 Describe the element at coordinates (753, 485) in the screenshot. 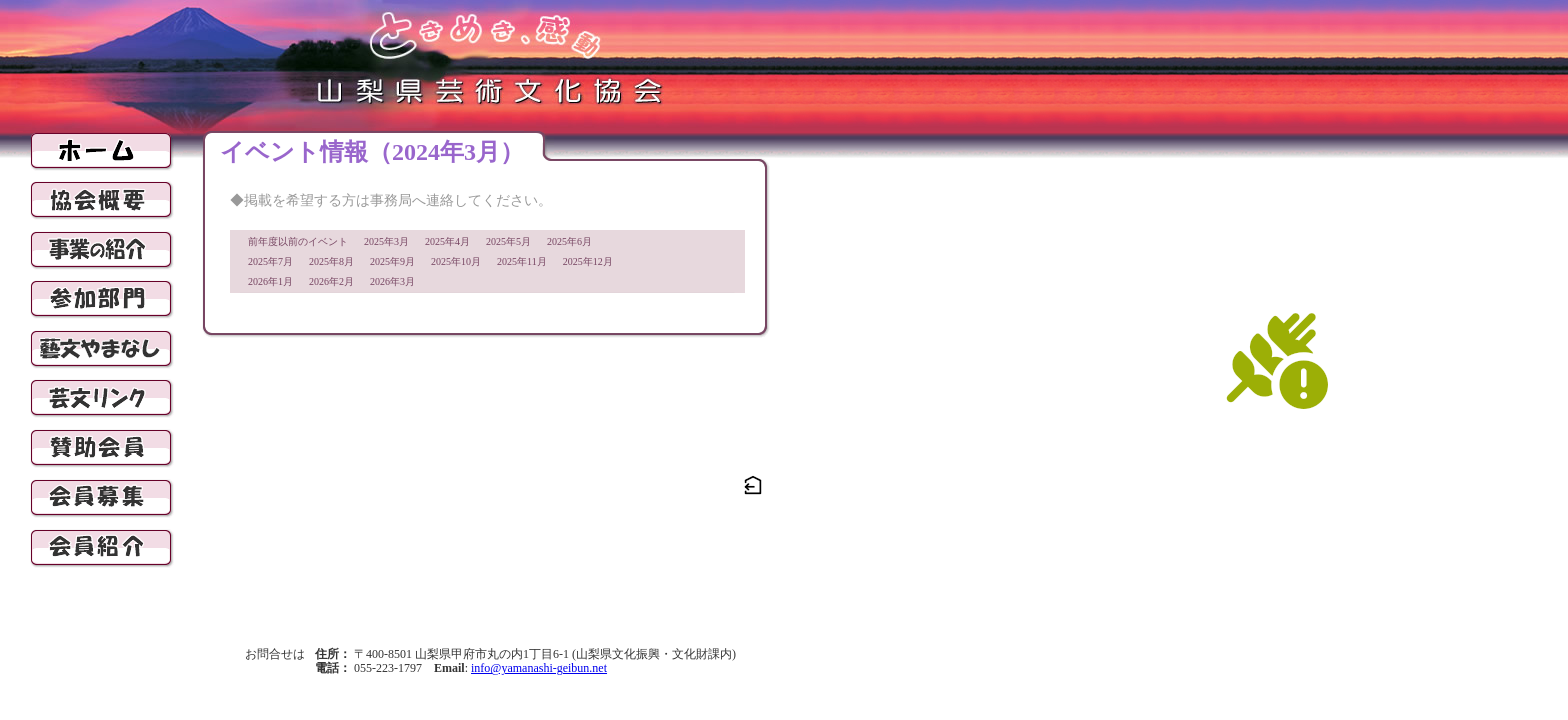

I see `transfer data out of home storage` at that location.